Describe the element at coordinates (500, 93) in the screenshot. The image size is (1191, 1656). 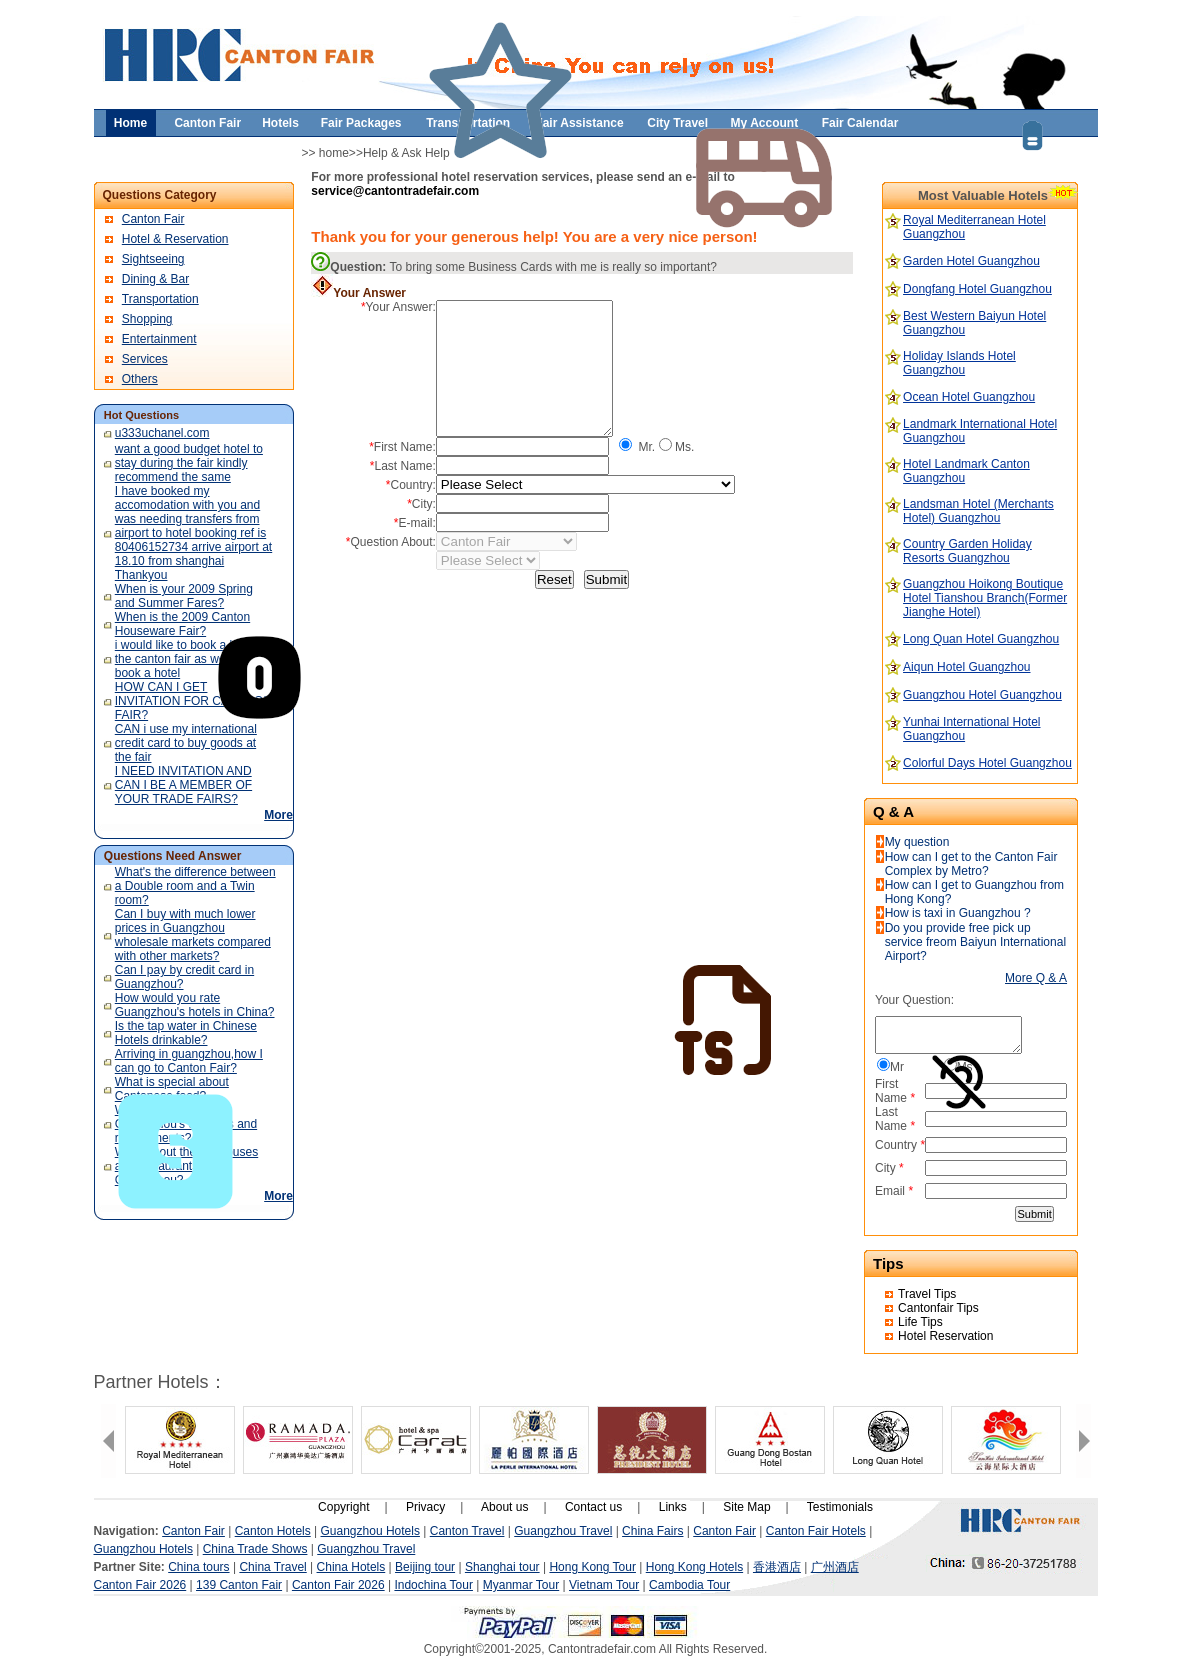
I see `add to favorites` at that location.